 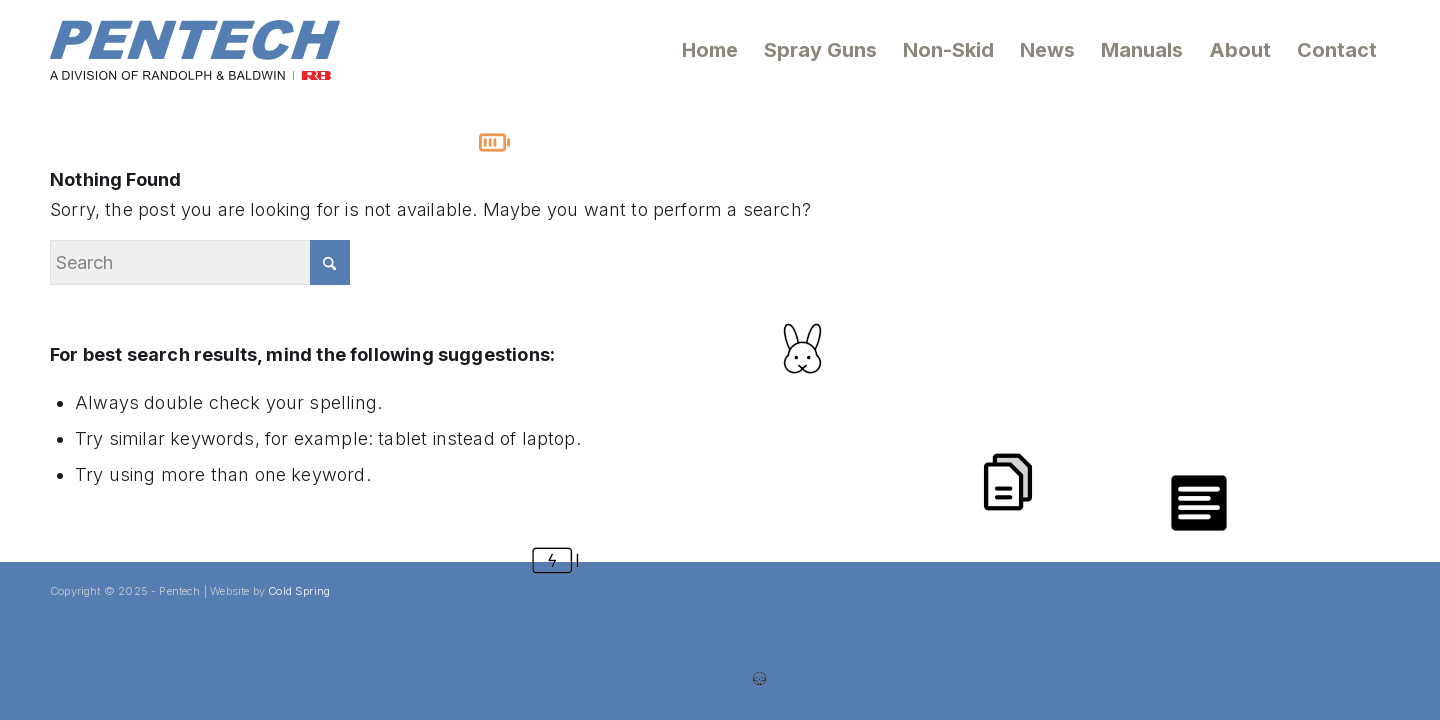 I want to click on access driving or navigation mode, so click(x=759, y=678).